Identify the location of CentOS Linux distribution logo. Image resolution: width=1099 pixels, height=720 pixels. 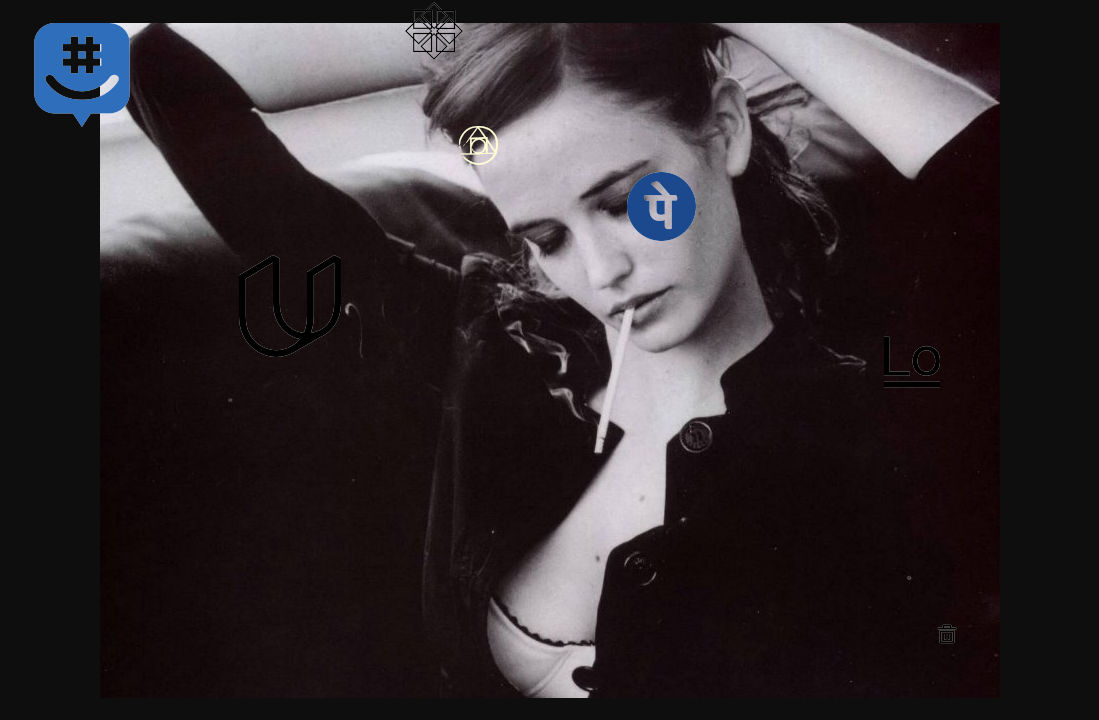
(434, 31).